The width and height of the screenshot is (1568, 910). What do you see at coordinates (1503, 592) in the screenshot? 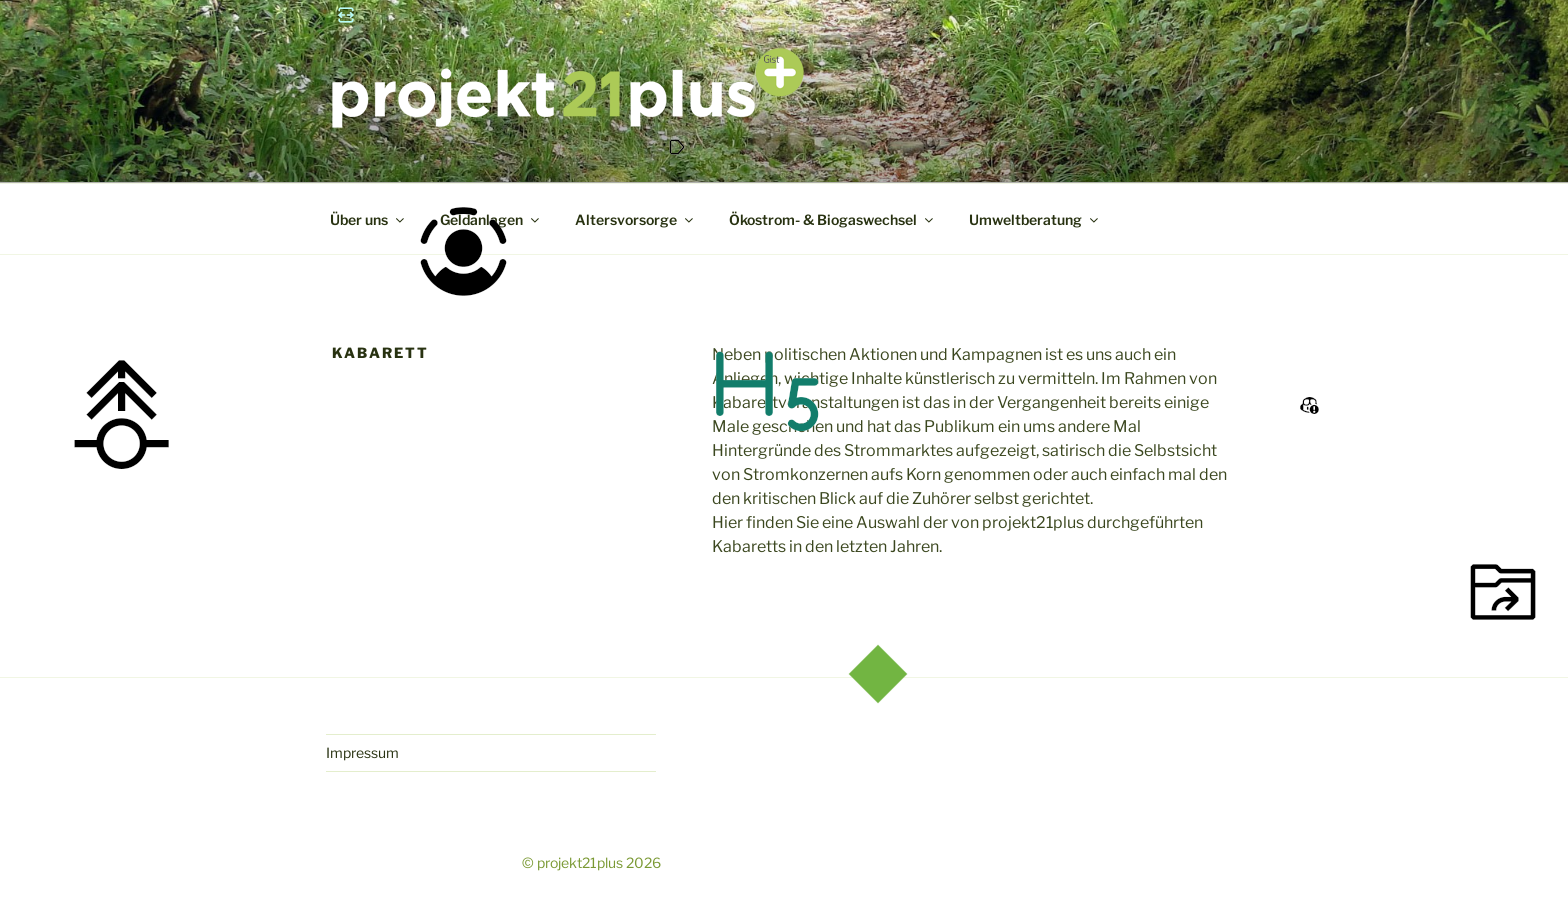
I see `open a linked or shortcut folder` at bounding box center [1503, 592].